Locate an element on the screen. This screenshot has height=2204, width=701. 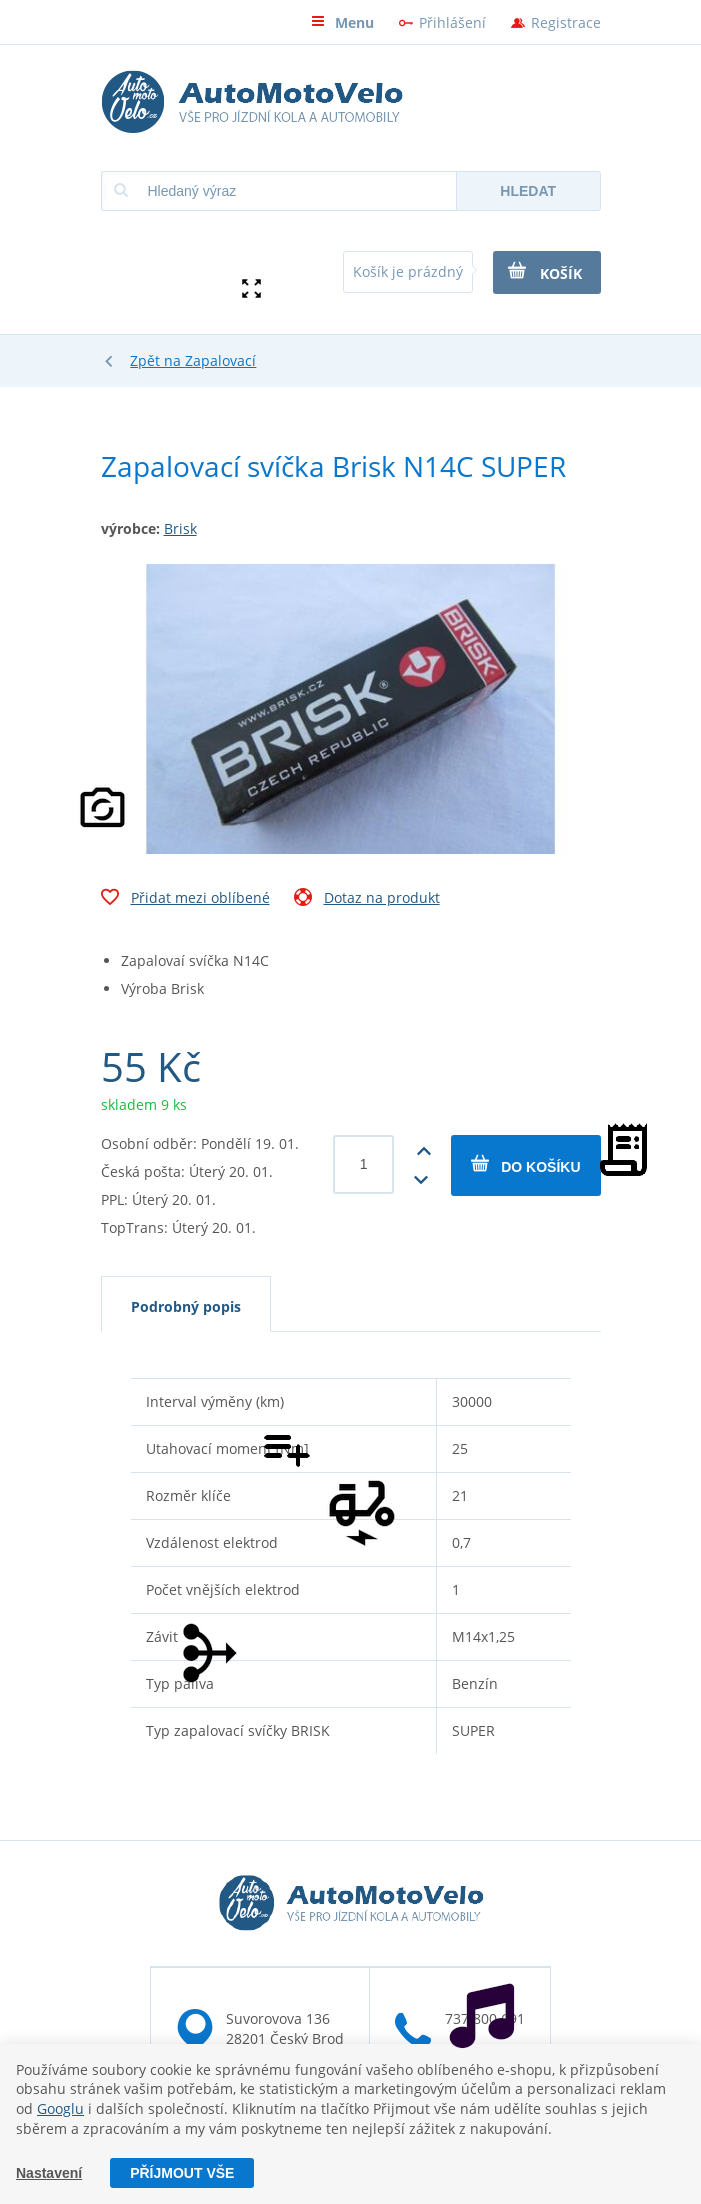
view transaction history or receipts is located at coordinates (623, 1149).